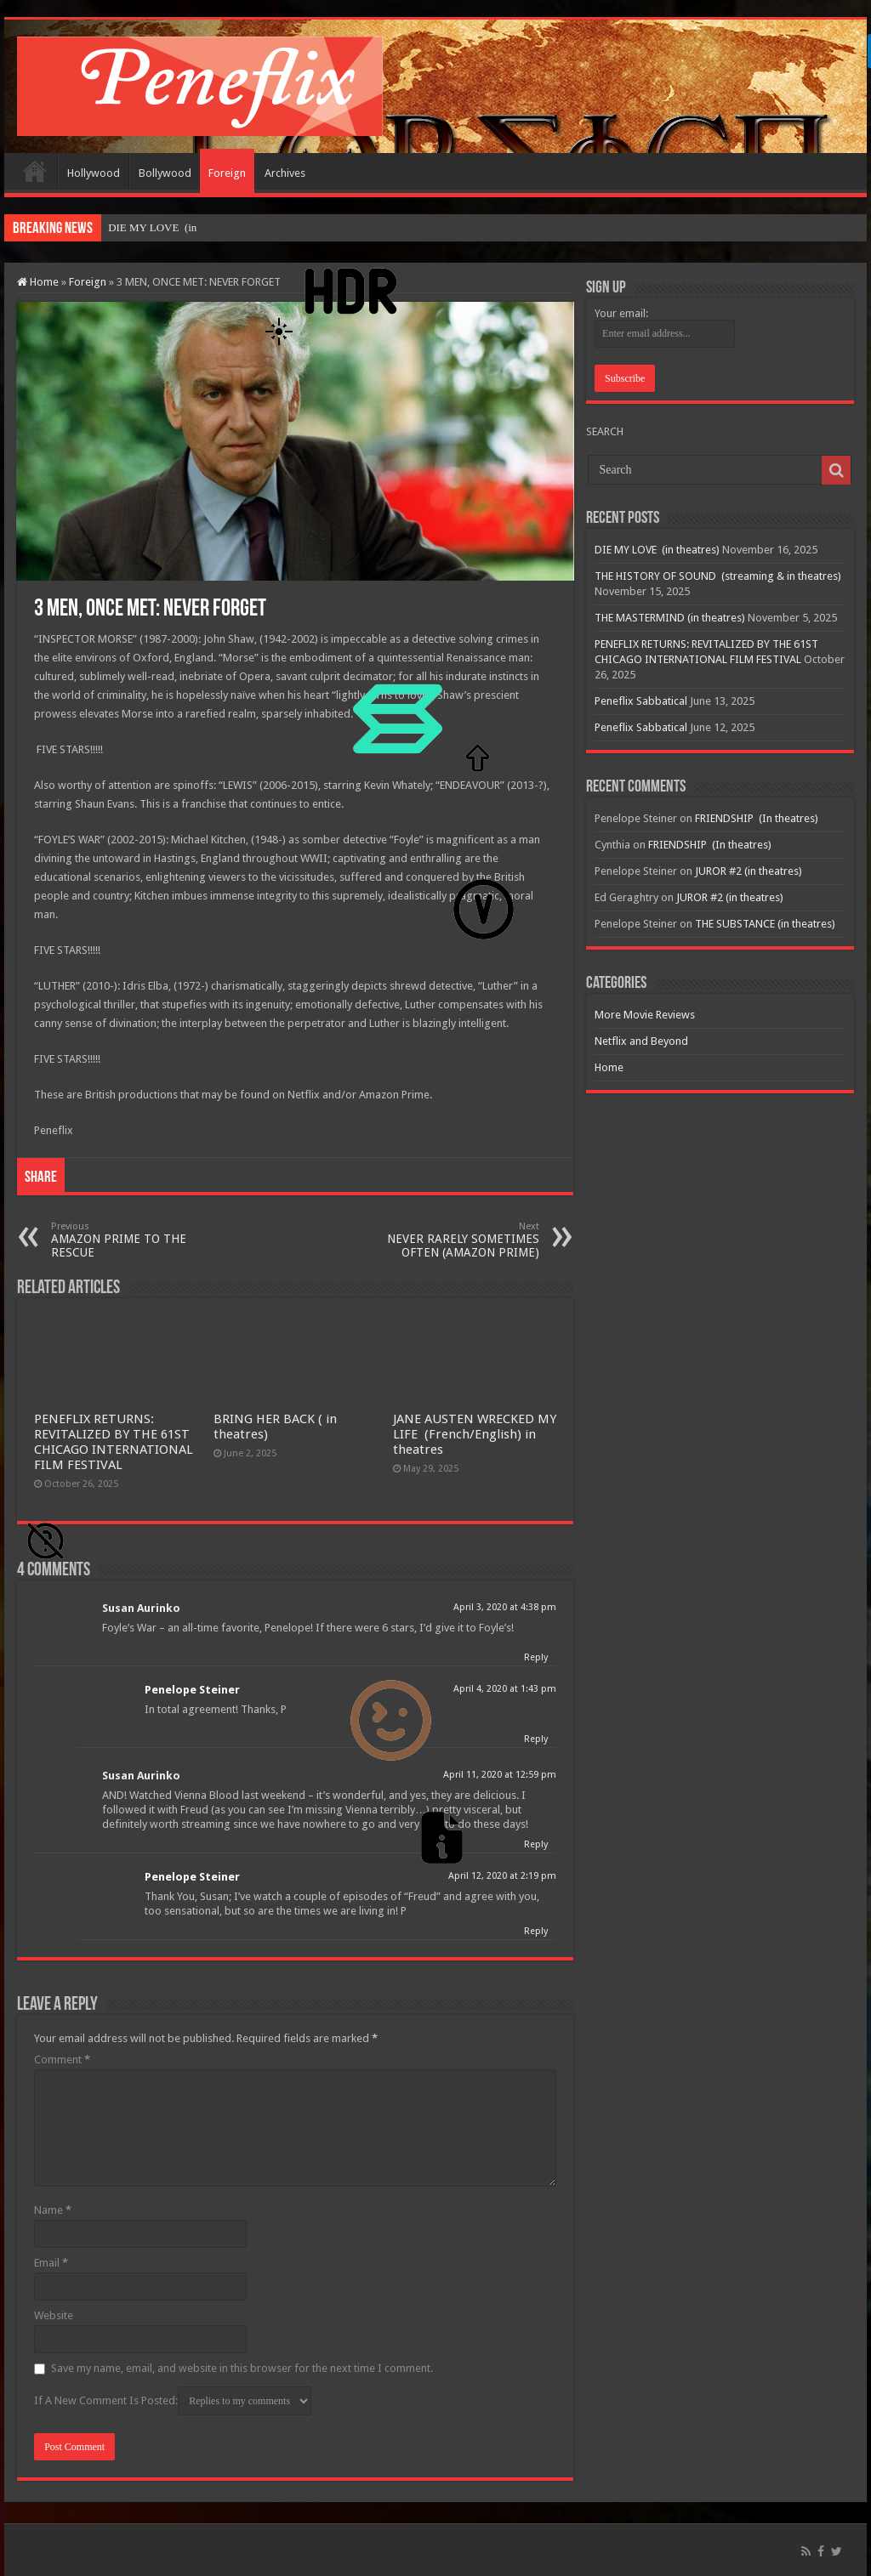 The width and height of the screenshot is (871, 2576). Describe the element at coordinates (397, 718) in the screenshot. I see `view solana cryptocurrency balance` at that location.